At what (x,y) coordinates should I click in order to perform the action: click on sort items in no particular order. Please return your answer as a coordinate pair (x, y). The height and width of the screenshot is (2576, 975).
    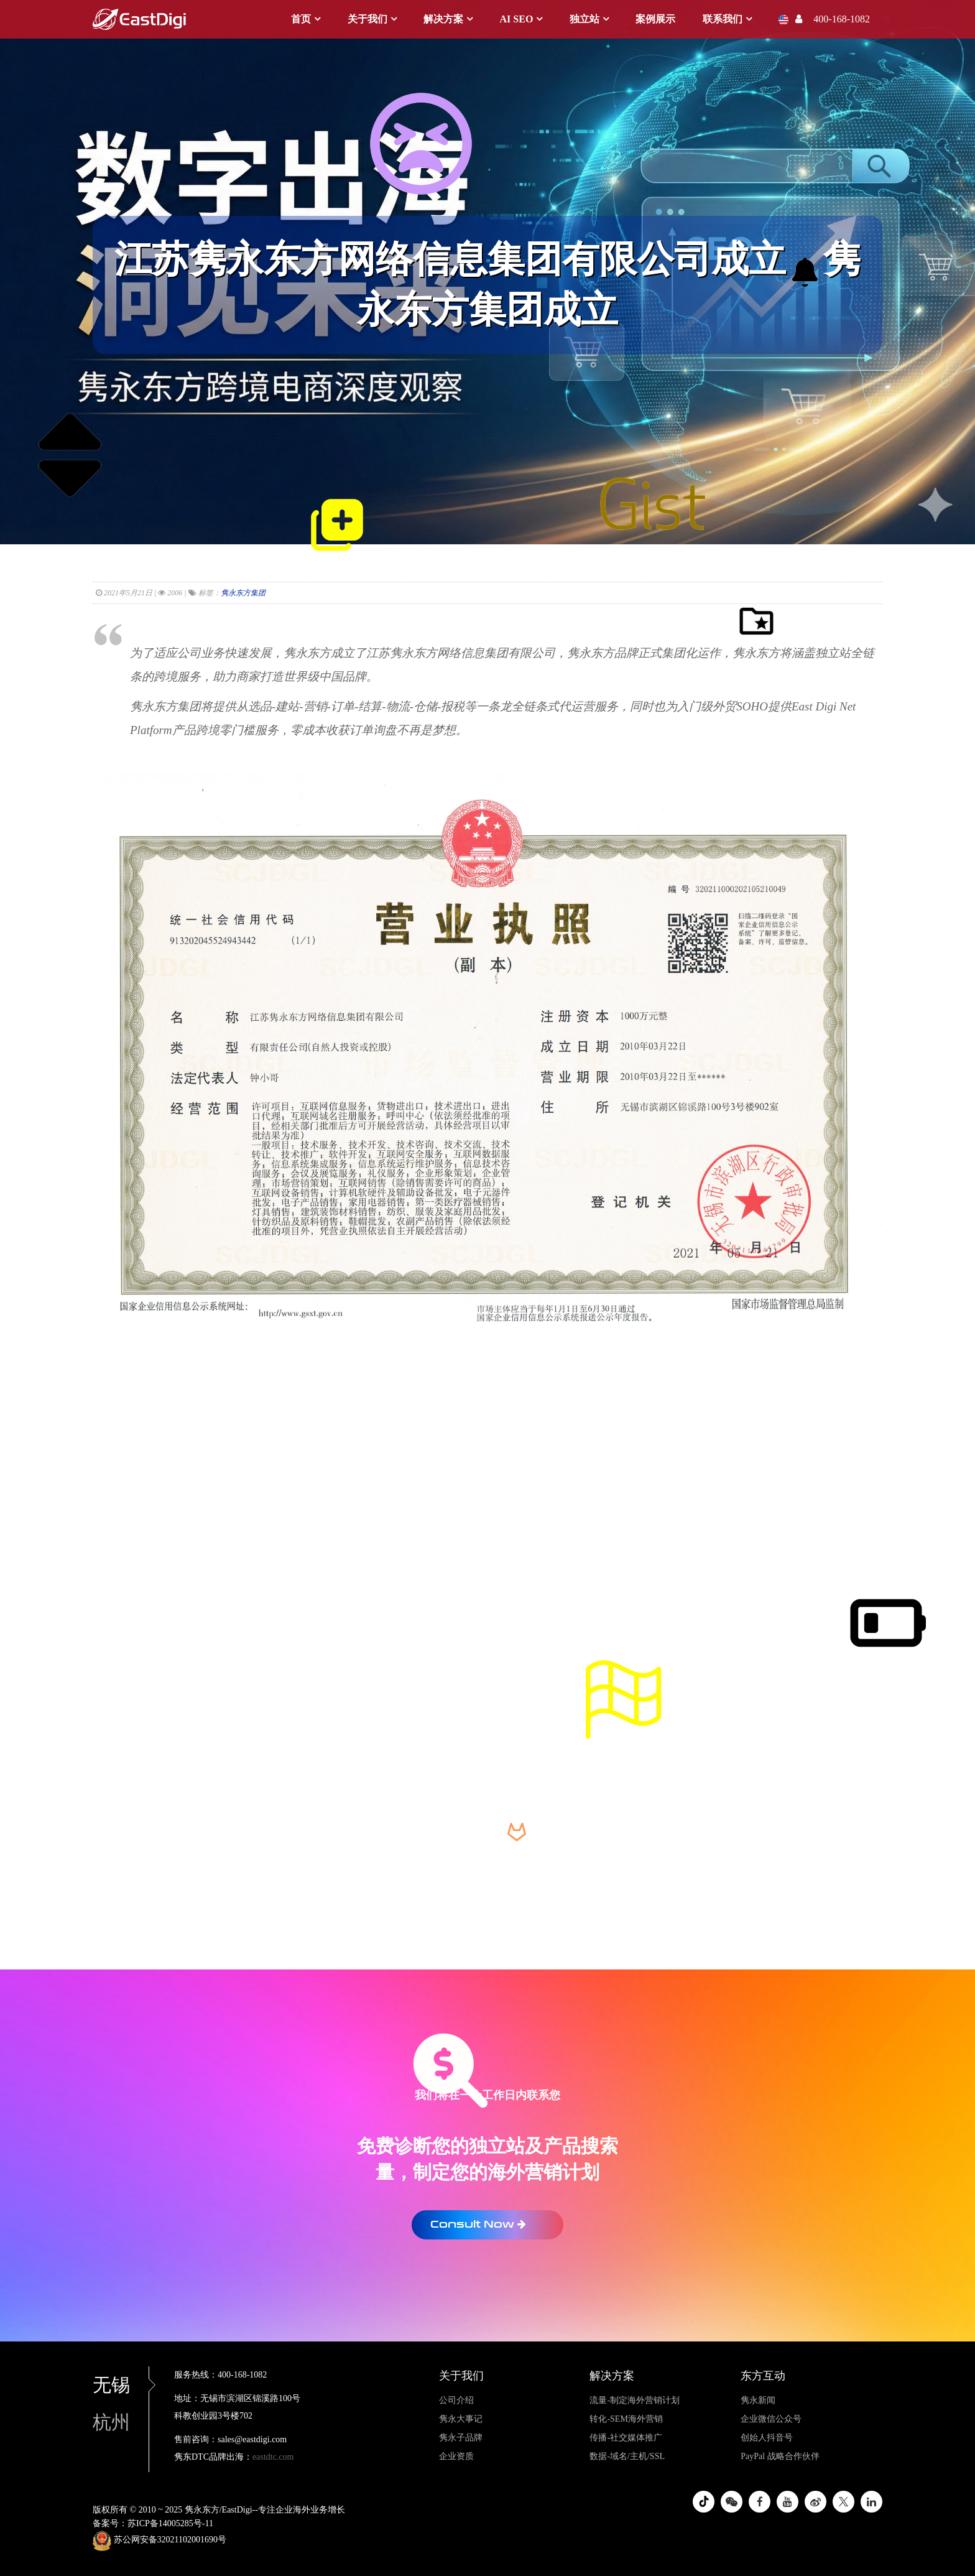
    Looking at the image, I should click on (70, 455).